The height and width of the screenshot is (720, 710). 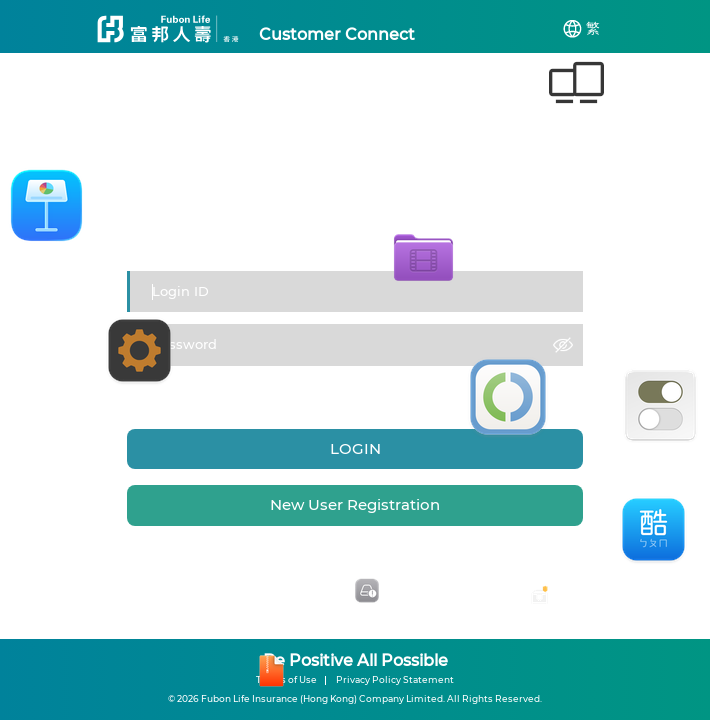 I want to click on launch factorio game, so click(x=139, y=350).